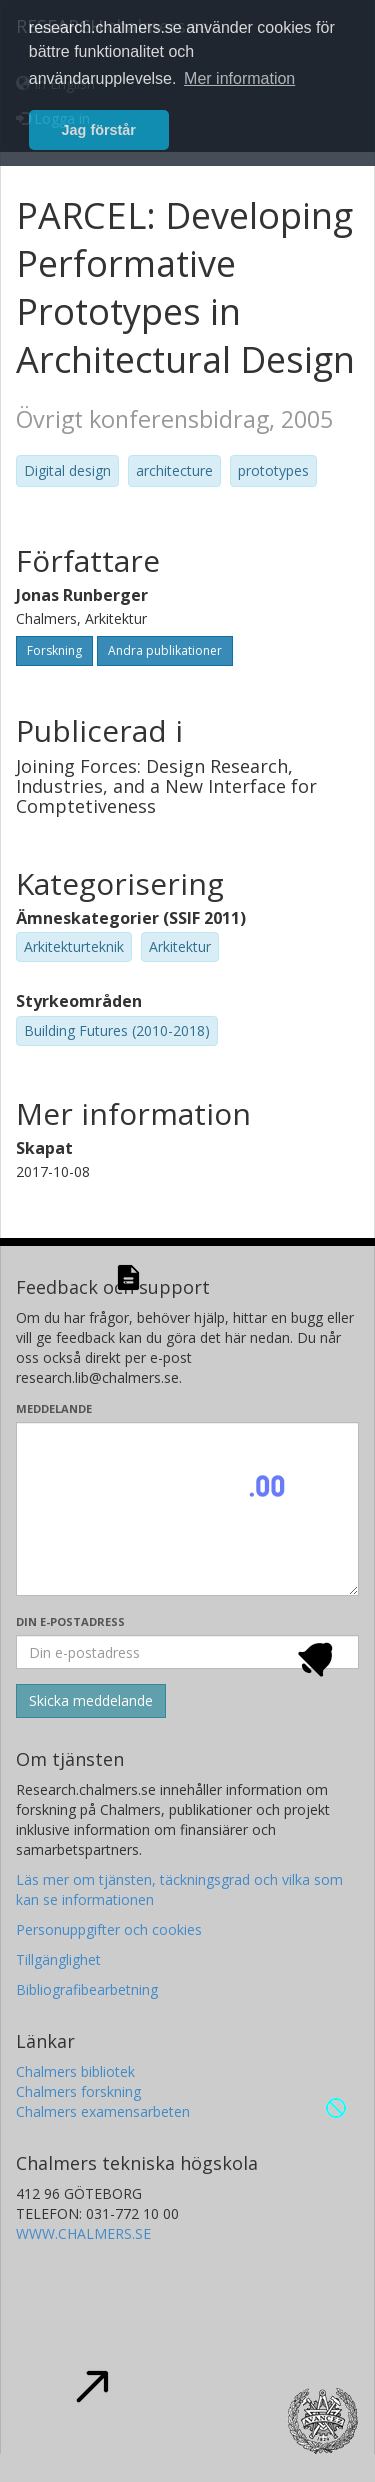 The image size is (375, 2482). What do you see at coordinates (93, 2386) in the screenshot?
I see `open link in new tab or window` at bounding box center [93, 2386].